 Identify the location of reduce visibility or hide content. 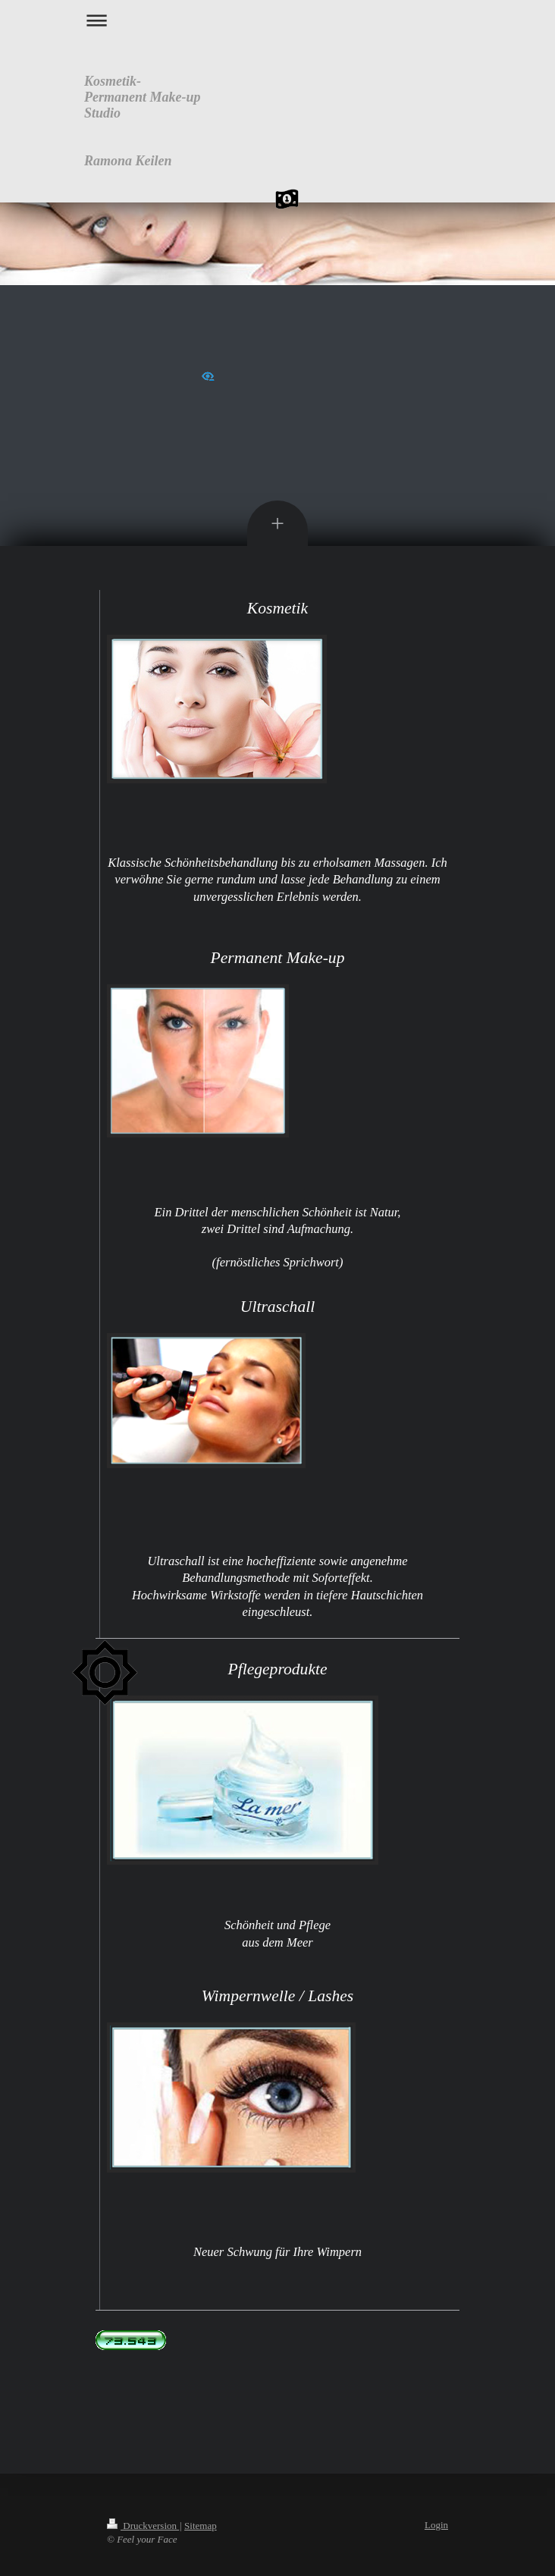
(208, 376).